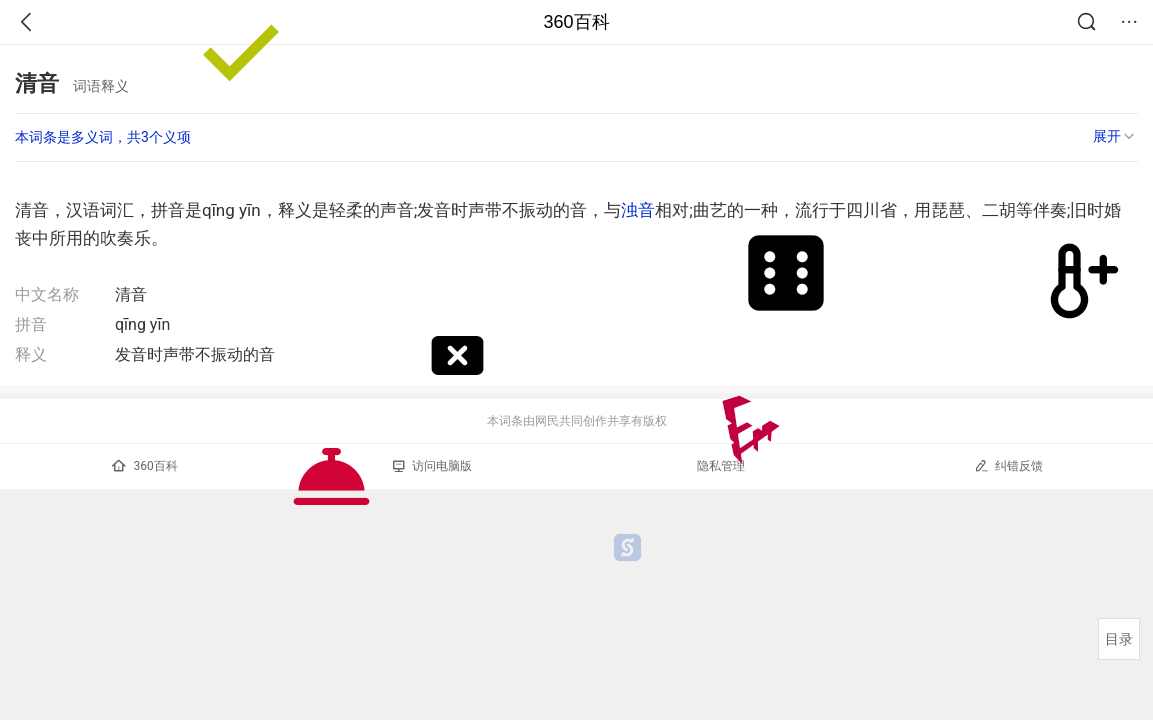 This screenshot has height=720, width=1153. Describe the element at coordinates (1077, 281) in the screenshot. I see `increase temperature setting` at that location.